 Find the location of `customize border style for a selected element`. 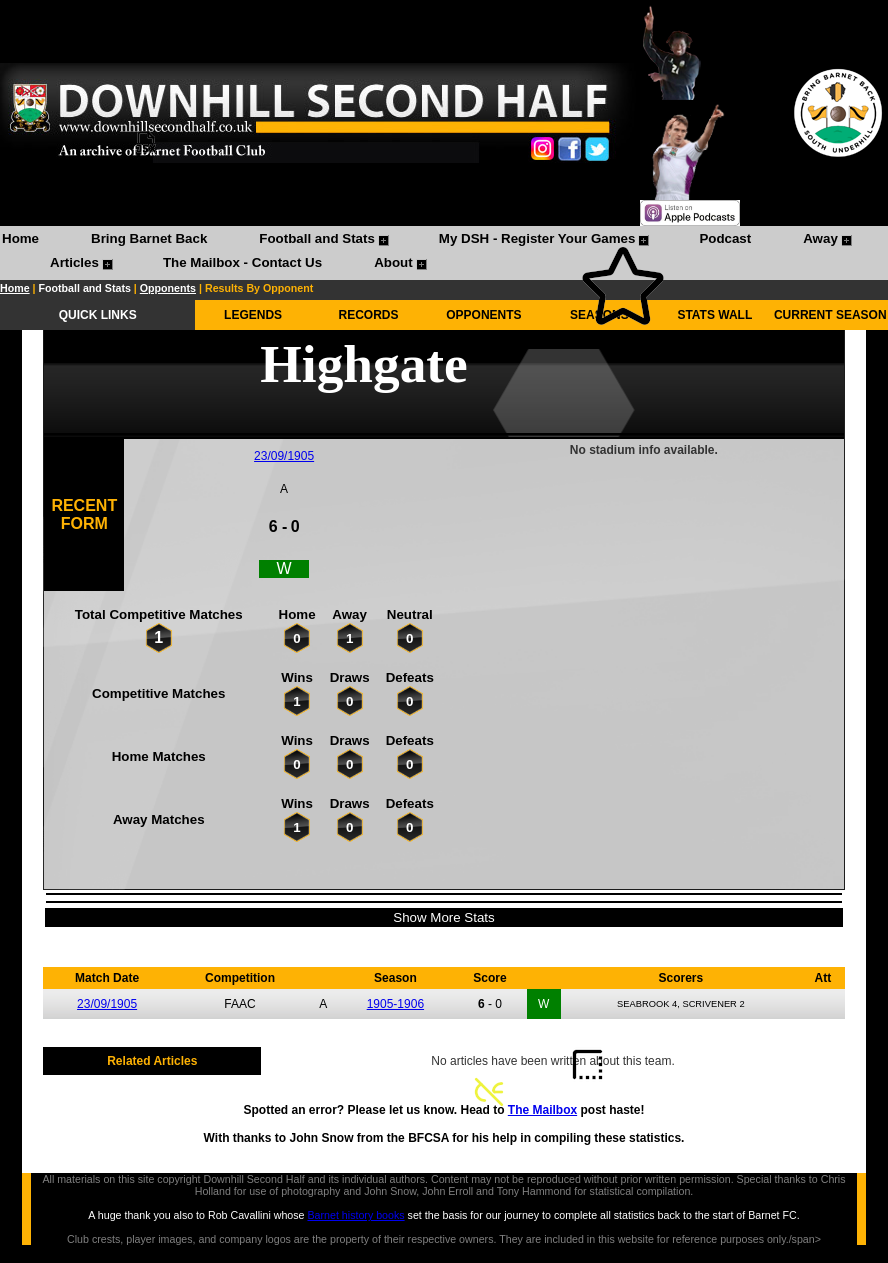

customize border style for a selected element is located at coordinates (587, 1064).